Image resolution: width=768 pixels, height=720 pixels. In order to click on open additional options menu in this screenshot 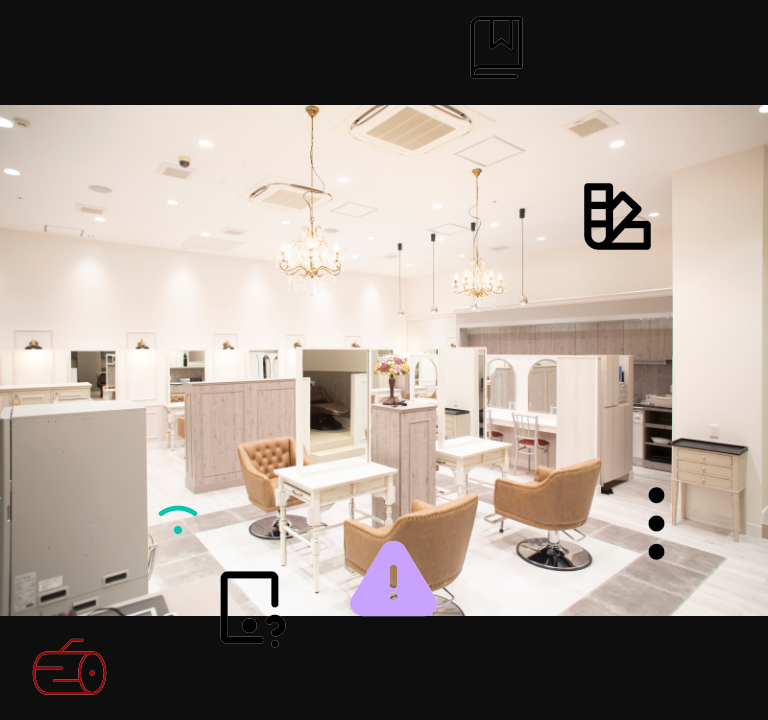, I will do `click(656, 523)`.